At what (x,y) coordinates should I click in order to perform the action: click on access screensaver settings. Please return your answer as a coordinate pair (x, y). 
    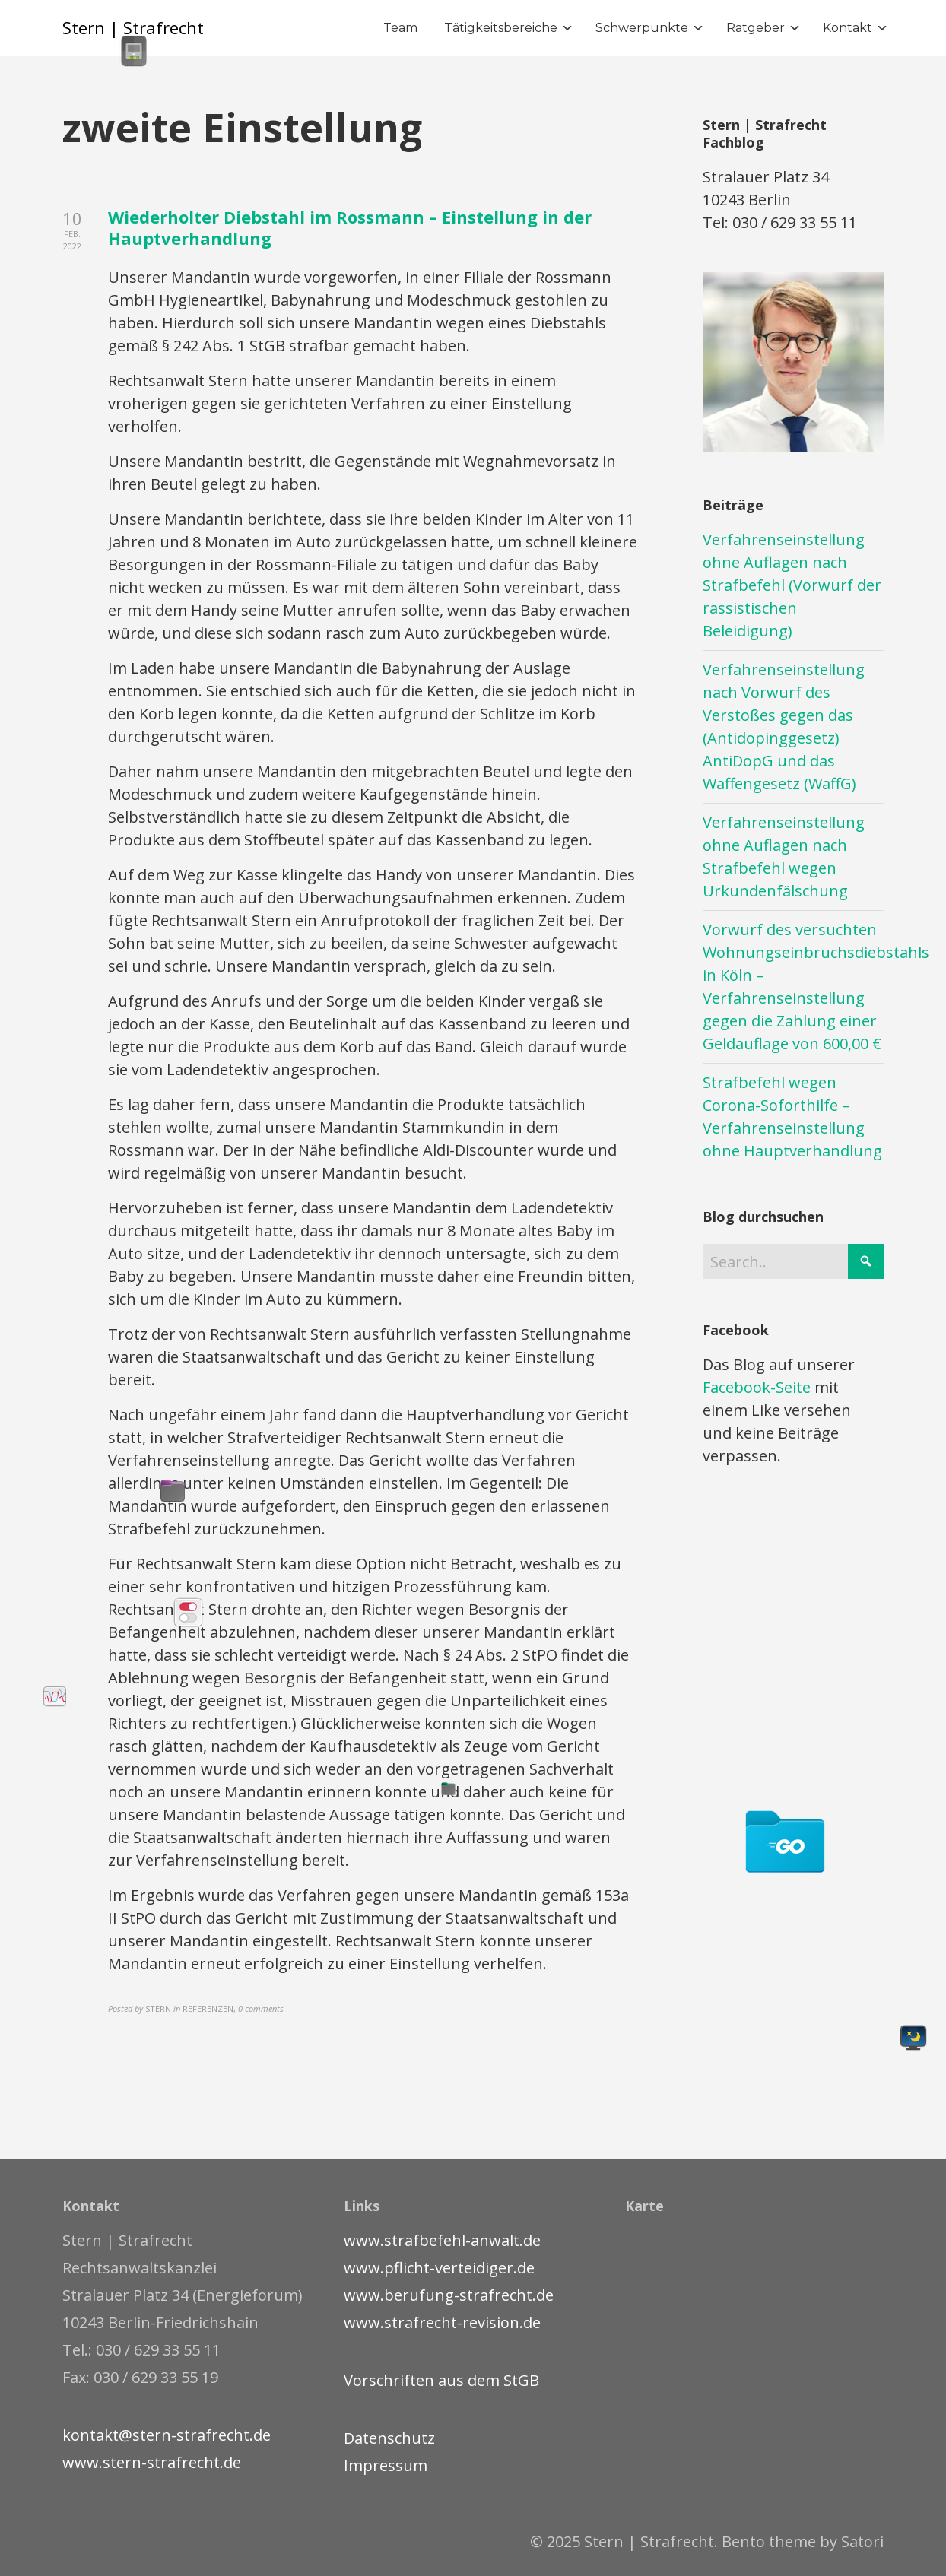
    Looking at the image, I should click on (913, 2038).